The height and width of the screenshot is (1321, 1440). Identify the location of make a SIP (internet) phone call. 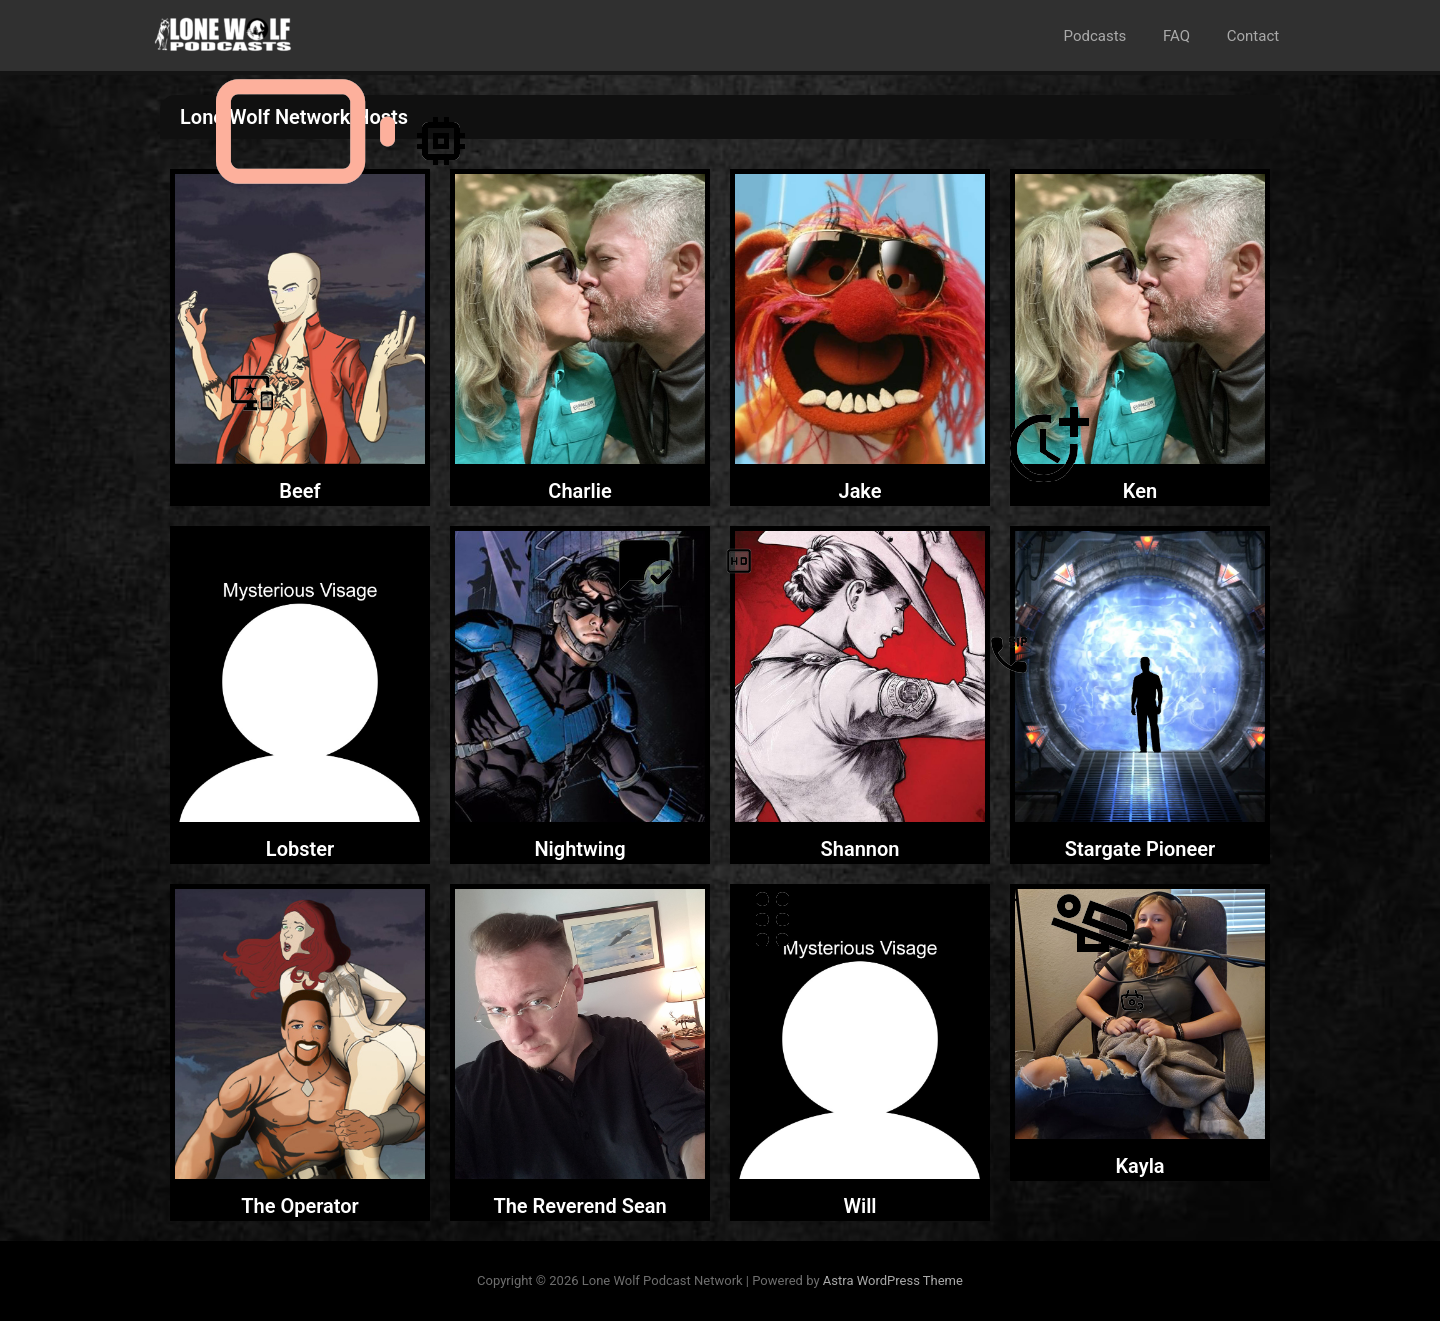
(1009, 655).